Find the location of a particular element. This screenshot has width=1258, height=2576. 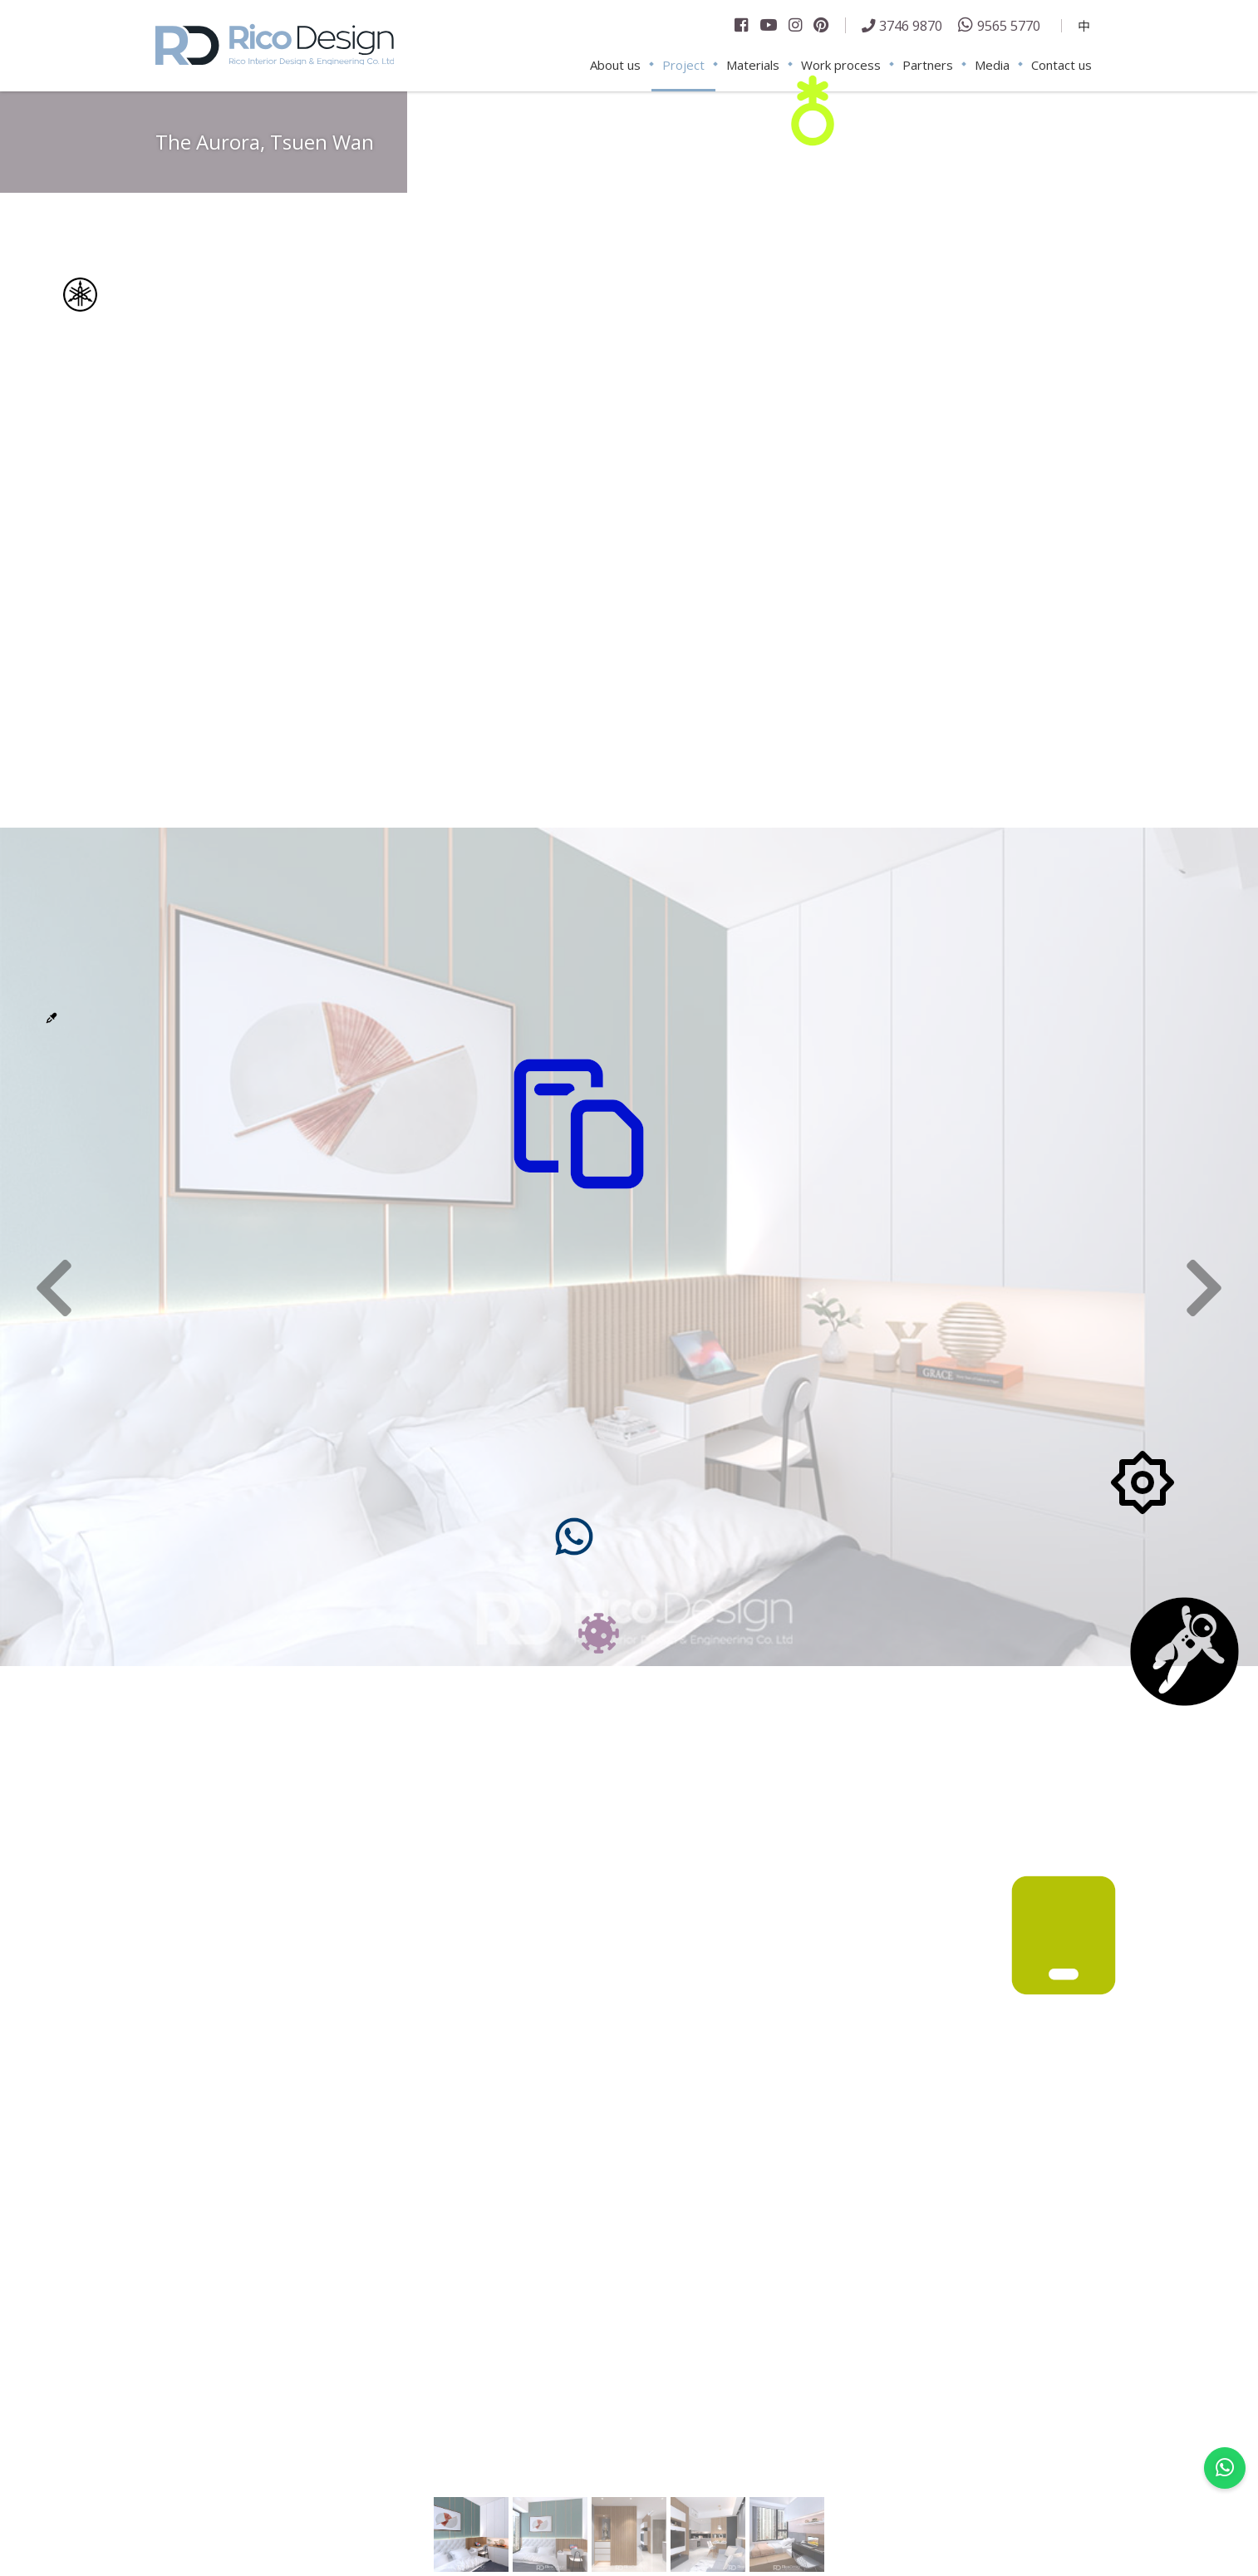

indicates non-binary gender identity option is located at coordinates (813, 111).